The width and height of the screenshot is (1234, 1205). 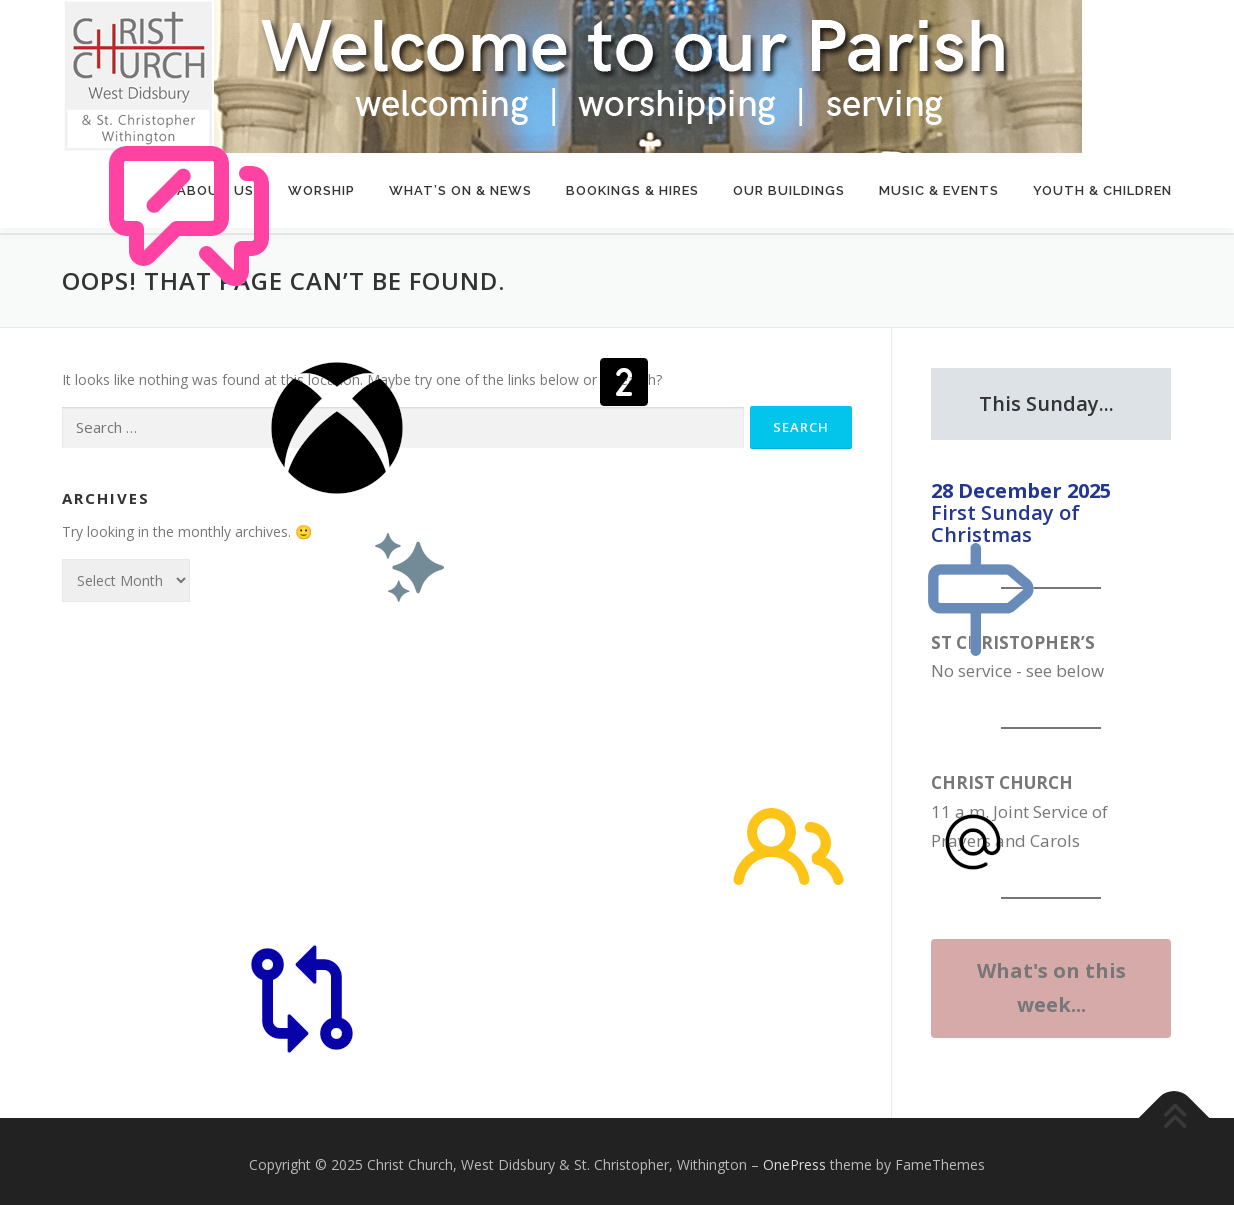 What do you see at coordinates (624, 382) in the screenshot?
I see `indicates step two in a multi-step process` at bounding box center [624, 382].